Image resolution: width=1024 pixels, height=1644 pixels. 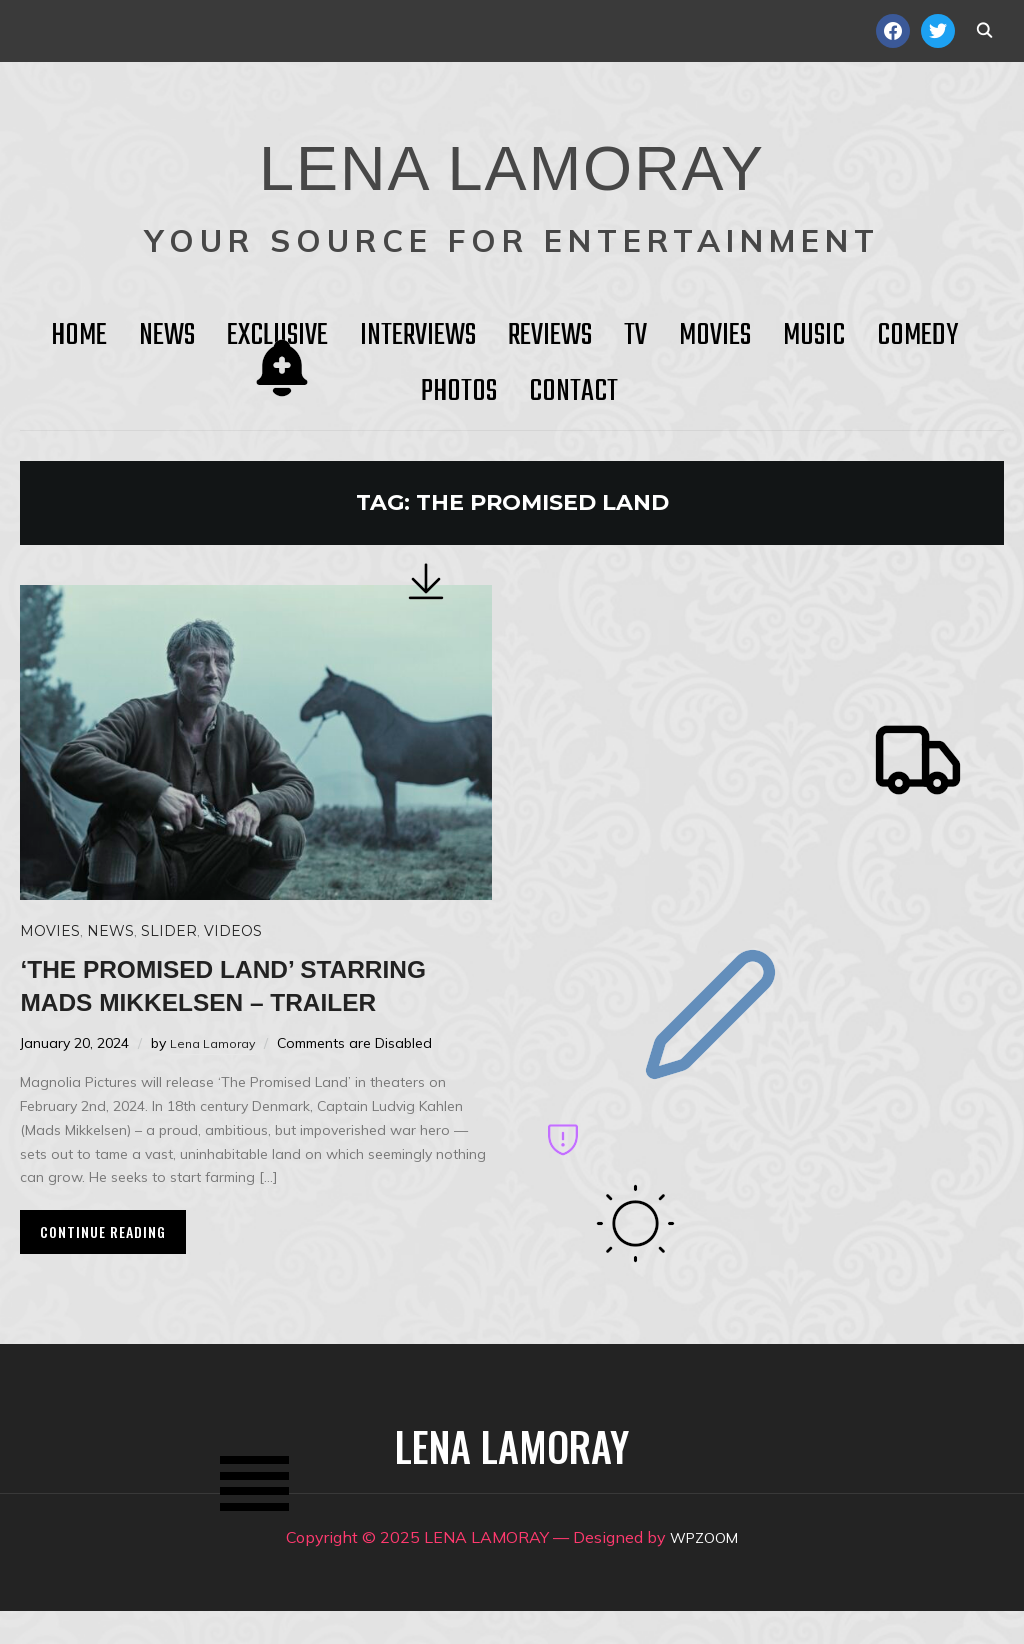 What do you see at coordinates (282, 368) in the screenshot?
I see `add a new notification or alert` at bounding box center [282, 368].